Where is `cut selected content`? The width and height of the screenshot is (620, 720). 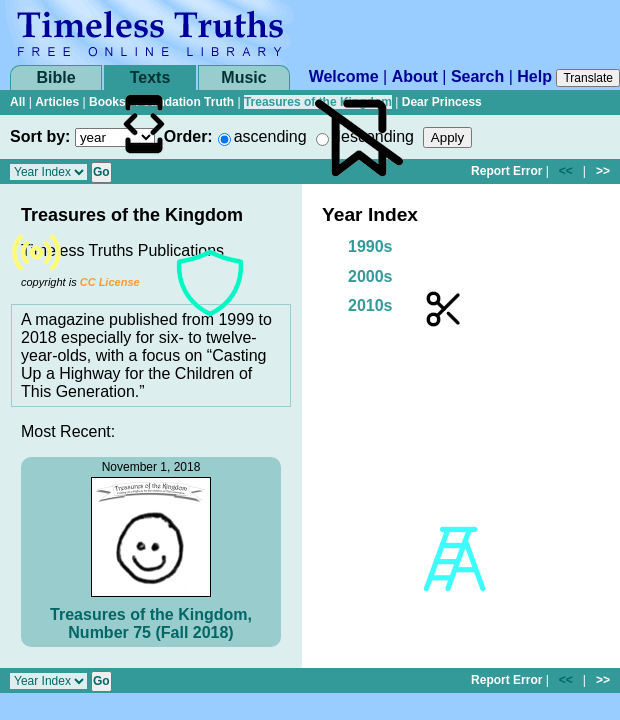
cut selected content is located at coordinates (444, 309).